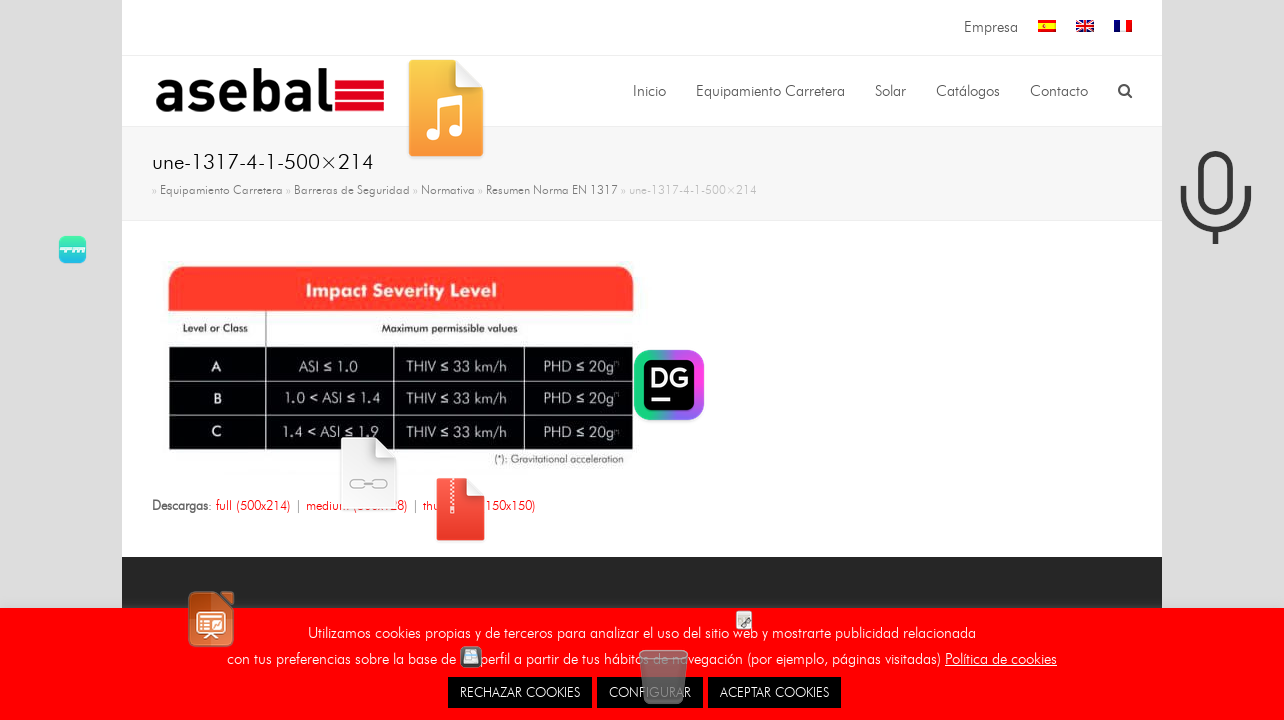 This screenshot has height=720, width=1284. Describe the element at coordinates (744, 620) in the screenshot. I see `open the documents app` at that location.